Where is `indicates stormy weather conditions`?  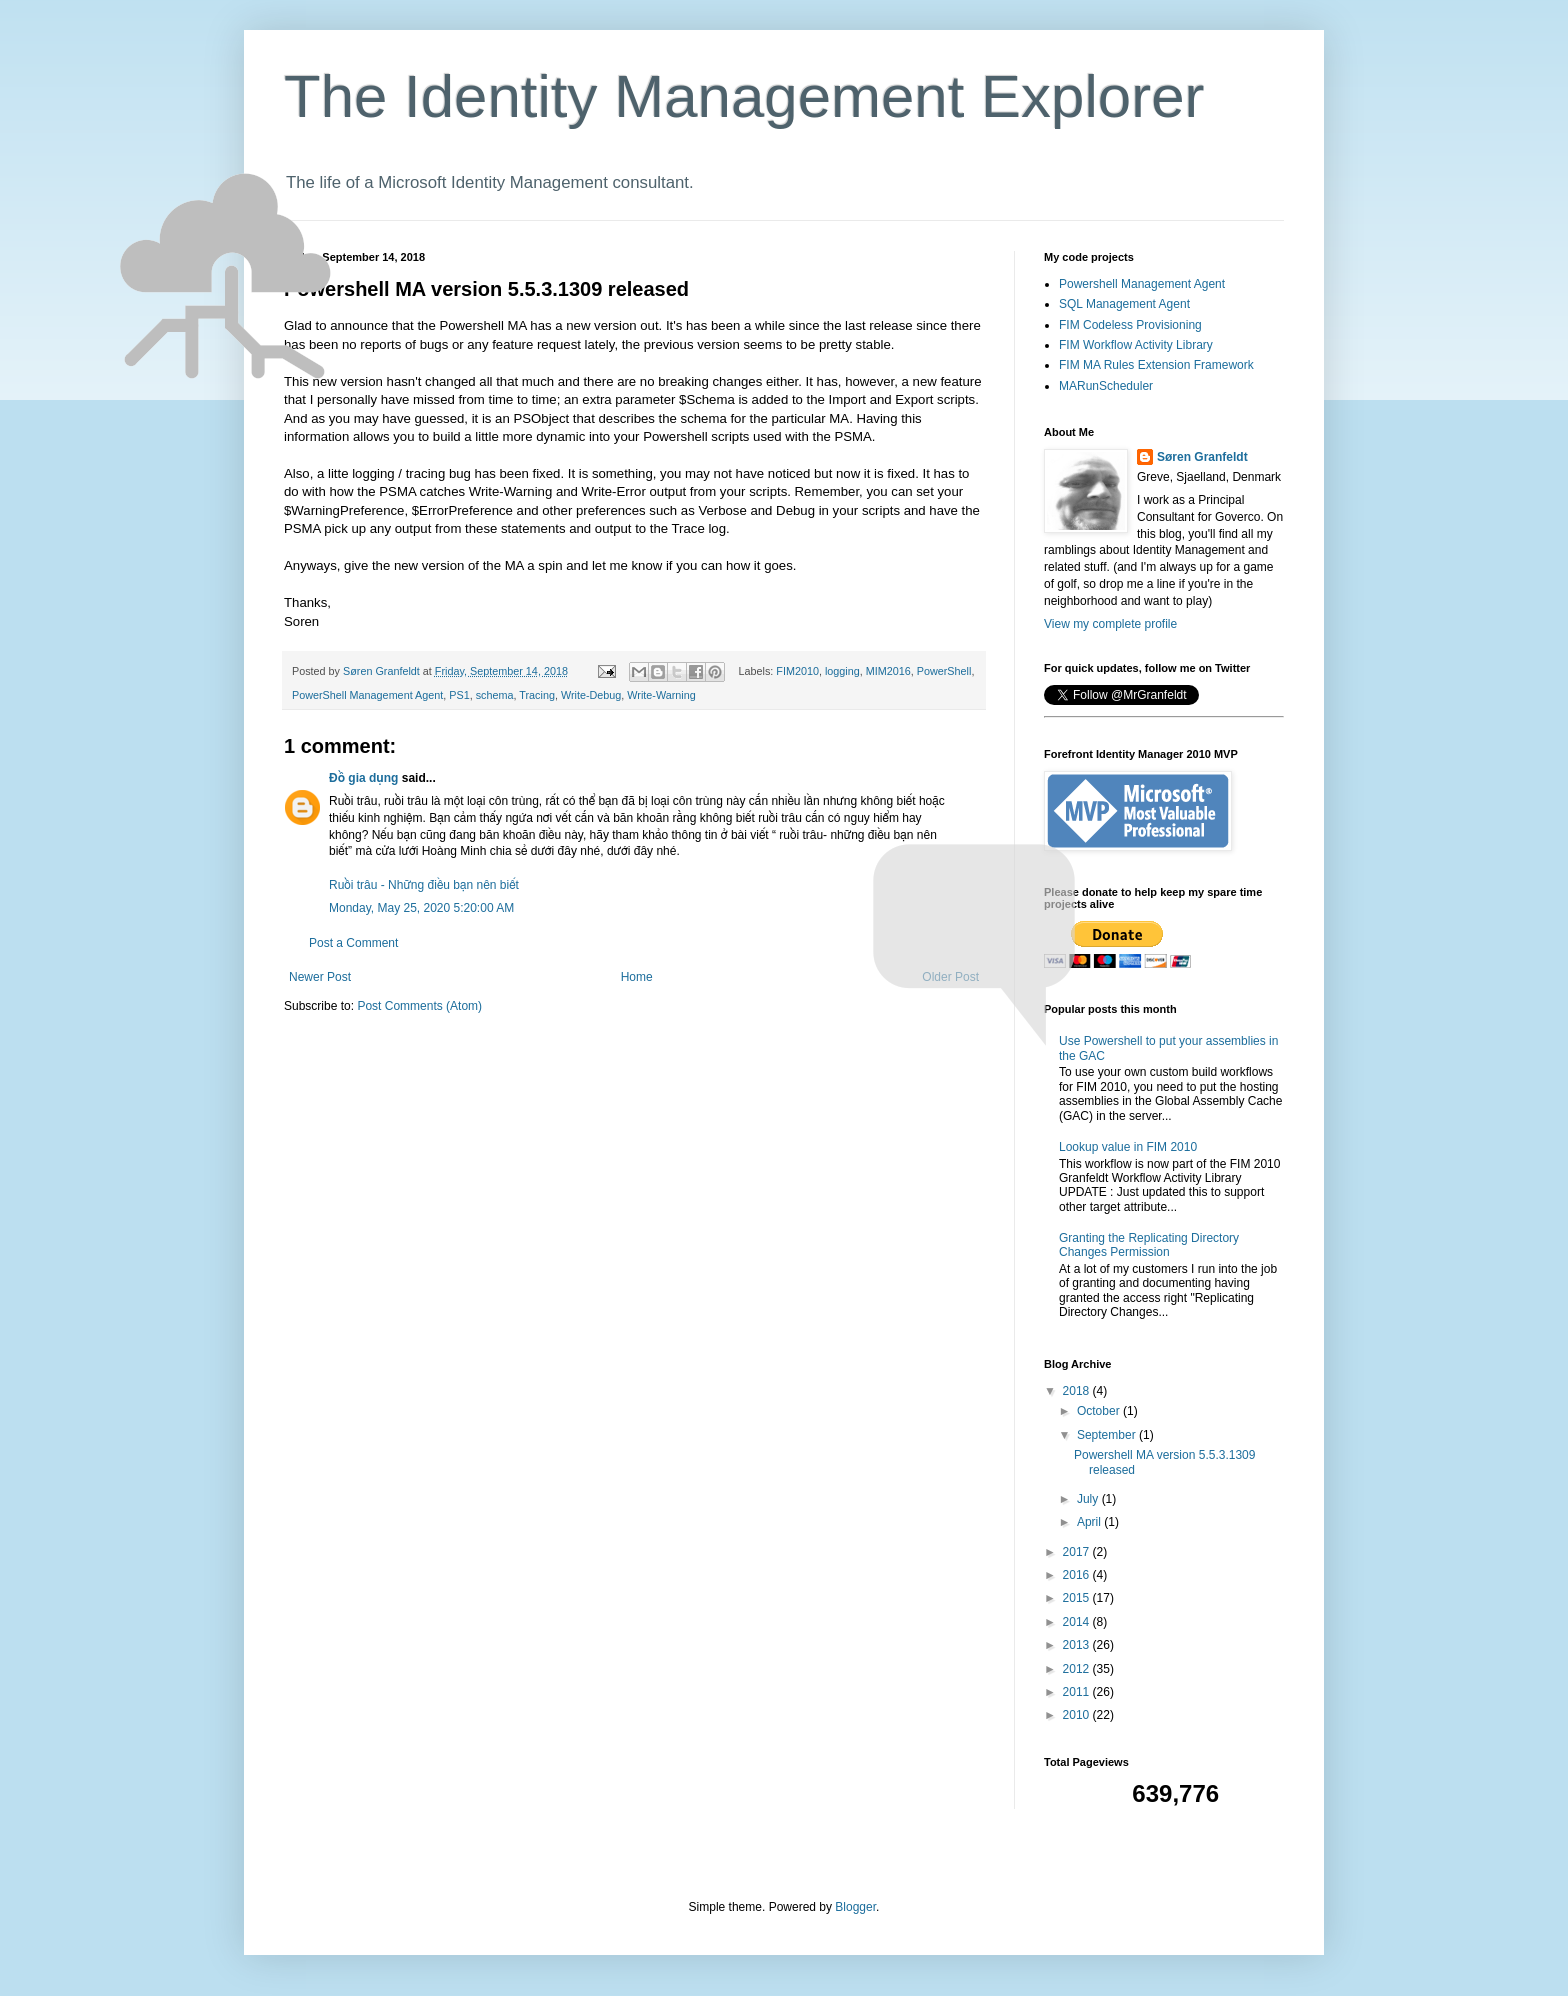
indicates stormy weather conditions is located at coordinates (225, 279).